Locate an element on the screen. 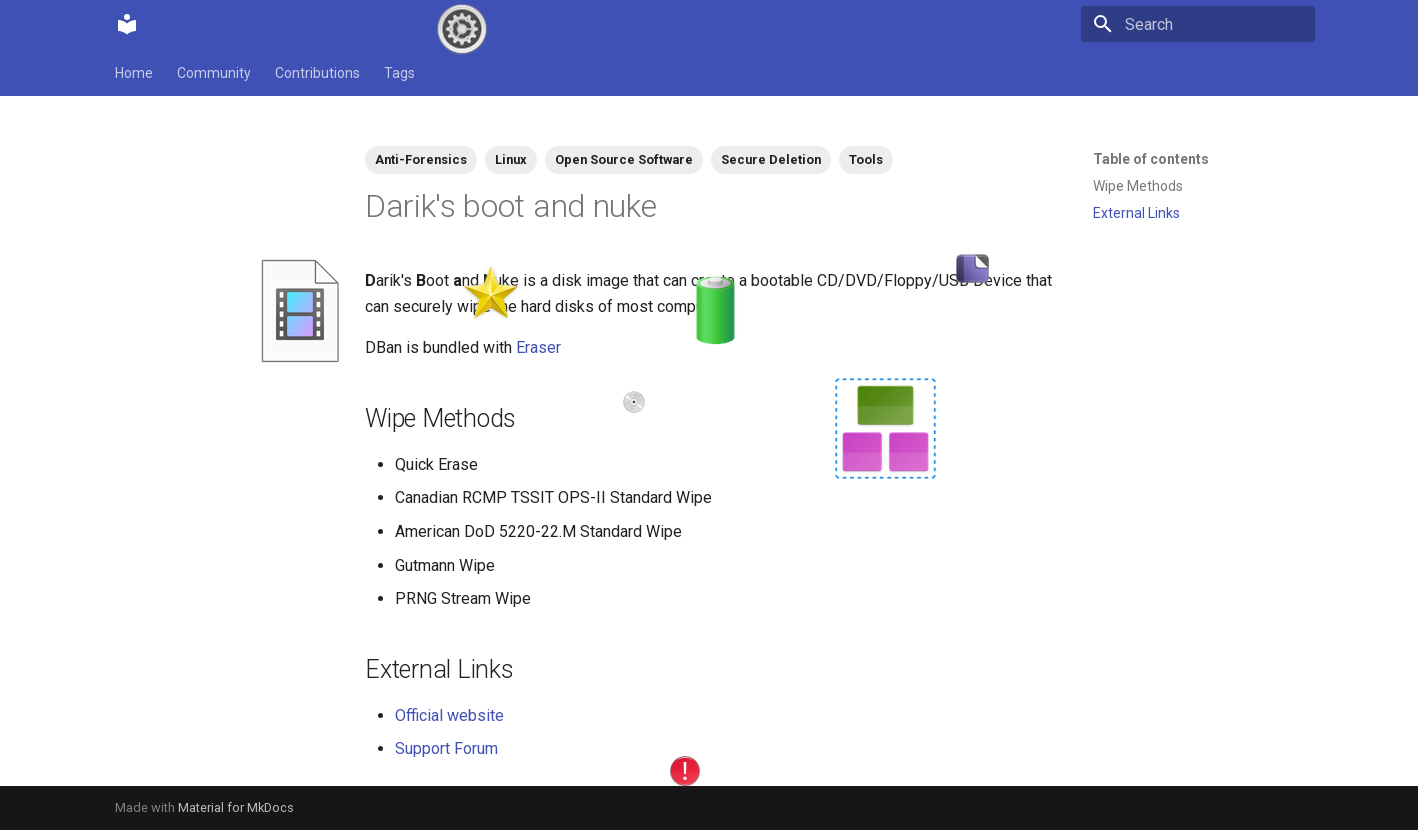 This screenshot has height=830, width=1418. open a video file is located at coordinates (300, 311).